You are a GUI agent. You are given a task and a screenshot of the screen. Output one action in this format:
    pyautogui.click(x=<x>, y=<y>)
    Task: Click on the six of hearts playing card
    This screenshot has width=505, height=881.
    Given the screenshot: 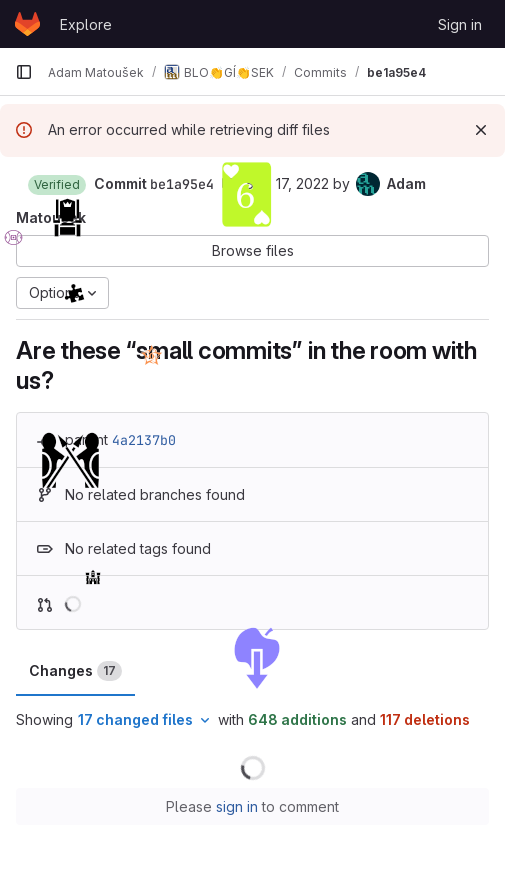 What is the action you would take?
    pyautogui.click(x=246, y=194)
    